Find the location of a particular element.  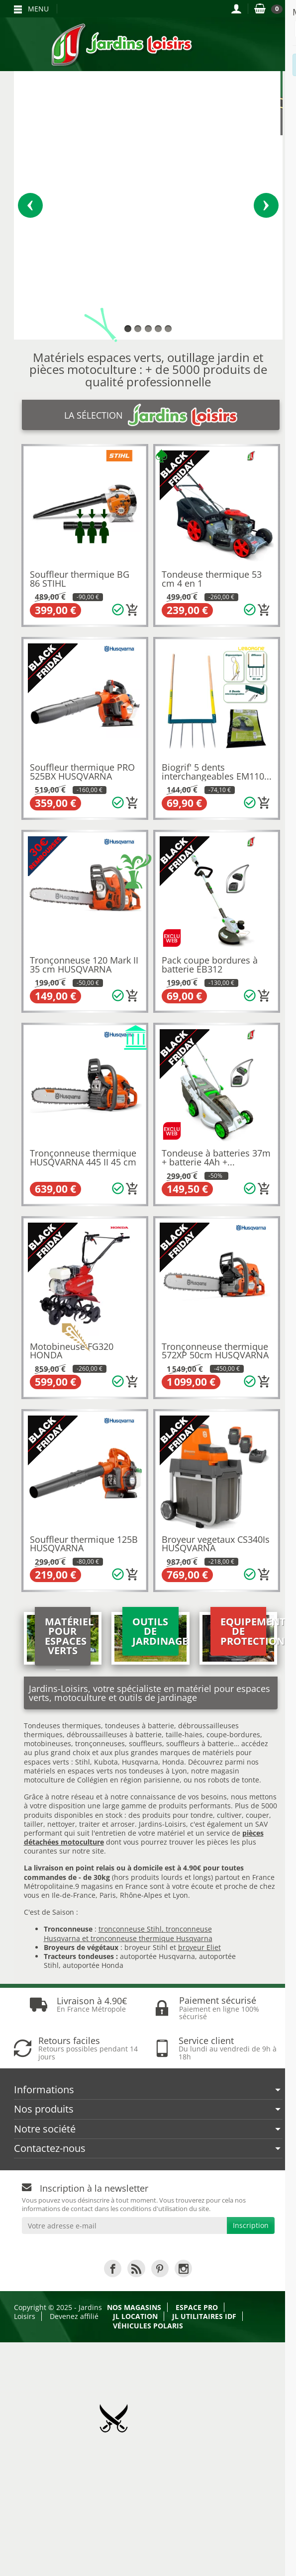

activate drilling or boring tool is located at coordinates (76, 1337).